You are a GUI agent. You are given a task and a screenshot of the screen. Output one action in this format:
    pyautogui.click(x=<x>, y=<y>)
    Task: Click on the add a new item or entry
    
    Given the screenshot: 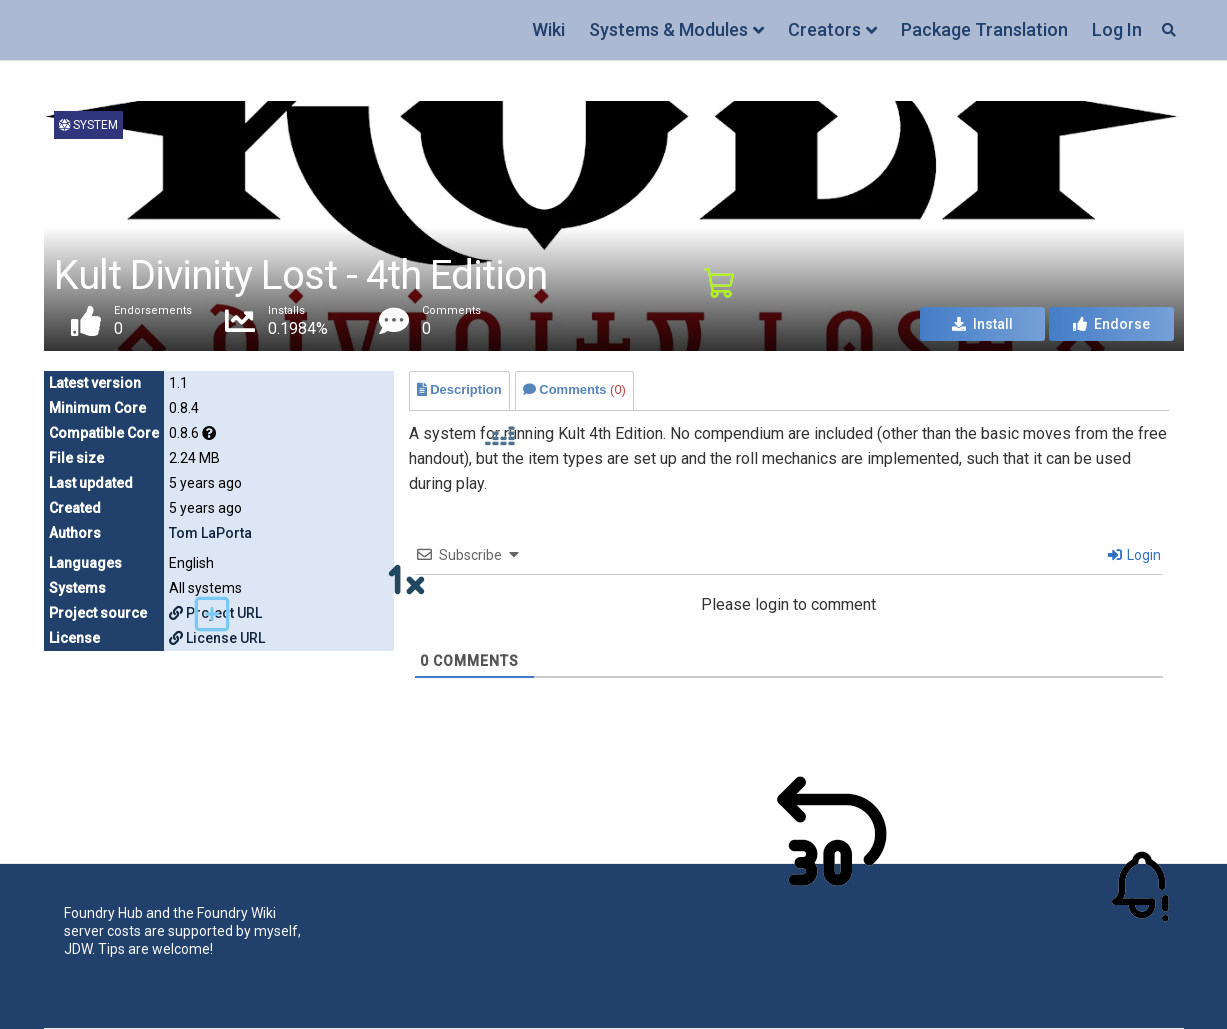 What is the action you would take?
    pyautogui.click(x=212, y=614)
    